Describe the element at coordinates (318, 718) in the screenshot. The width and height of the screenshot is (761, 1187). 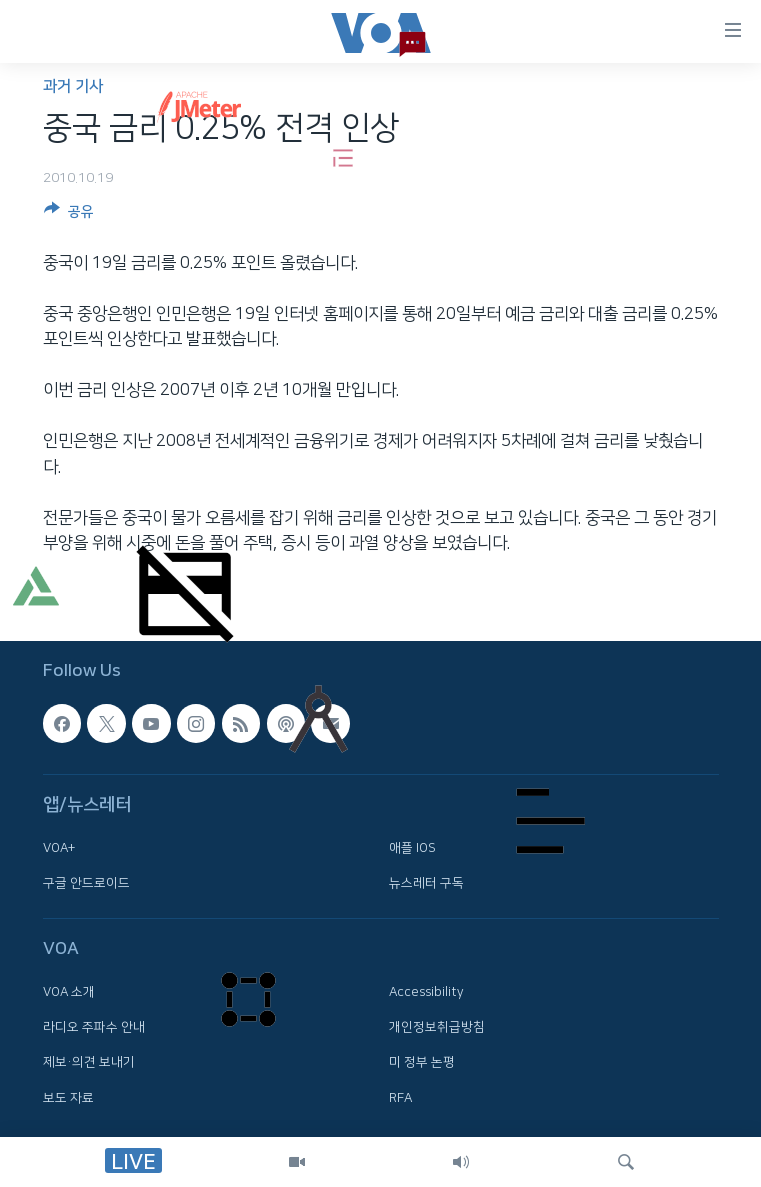
I see `access drawing compass tool` at that location.